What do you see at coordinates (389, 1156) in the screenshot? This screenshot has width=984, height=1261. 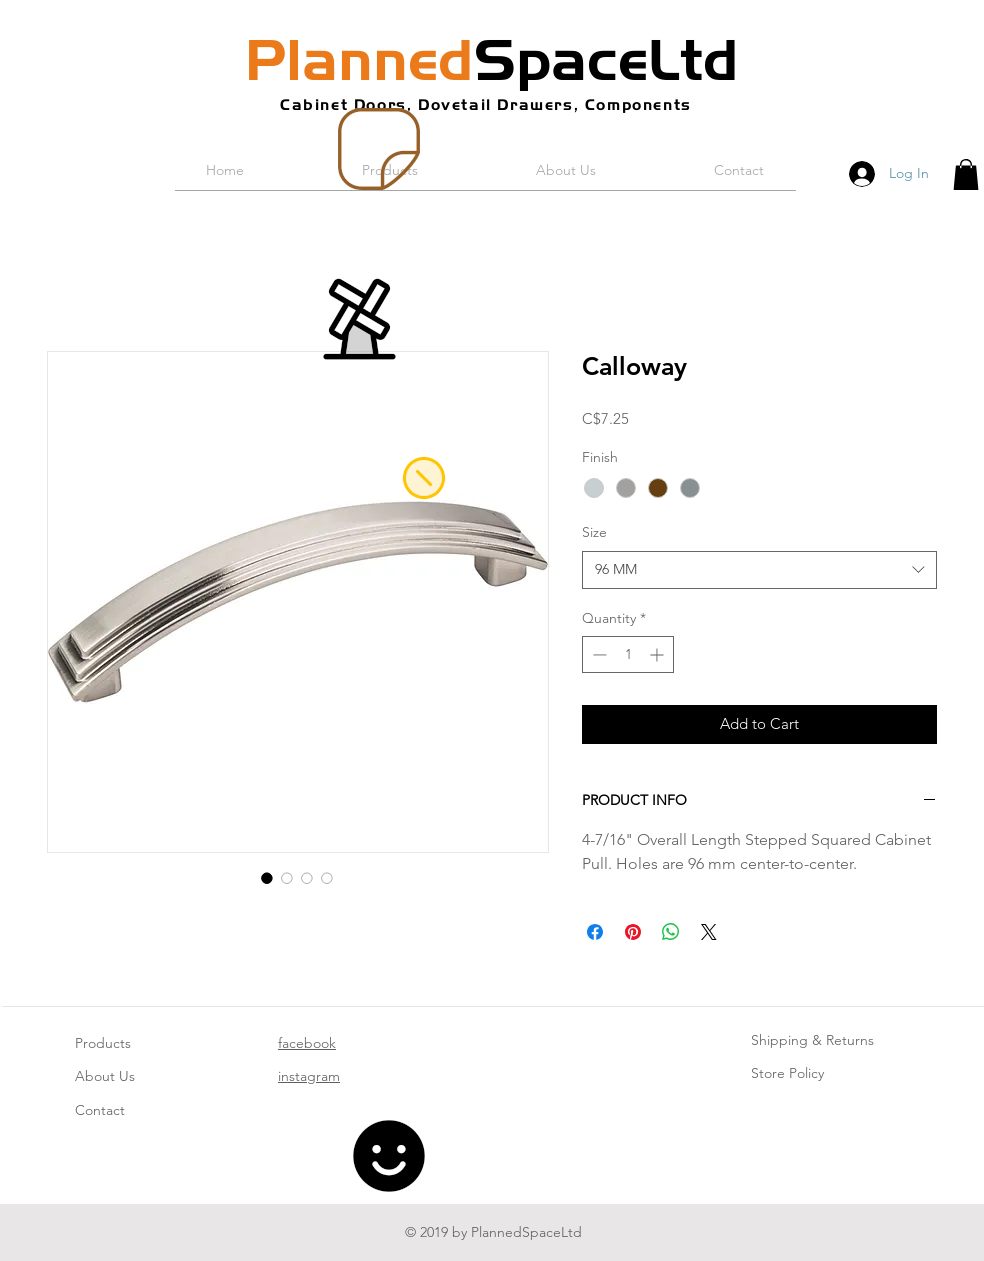 I see `add an emoji or reaction` at bounding box center [389, 1156].